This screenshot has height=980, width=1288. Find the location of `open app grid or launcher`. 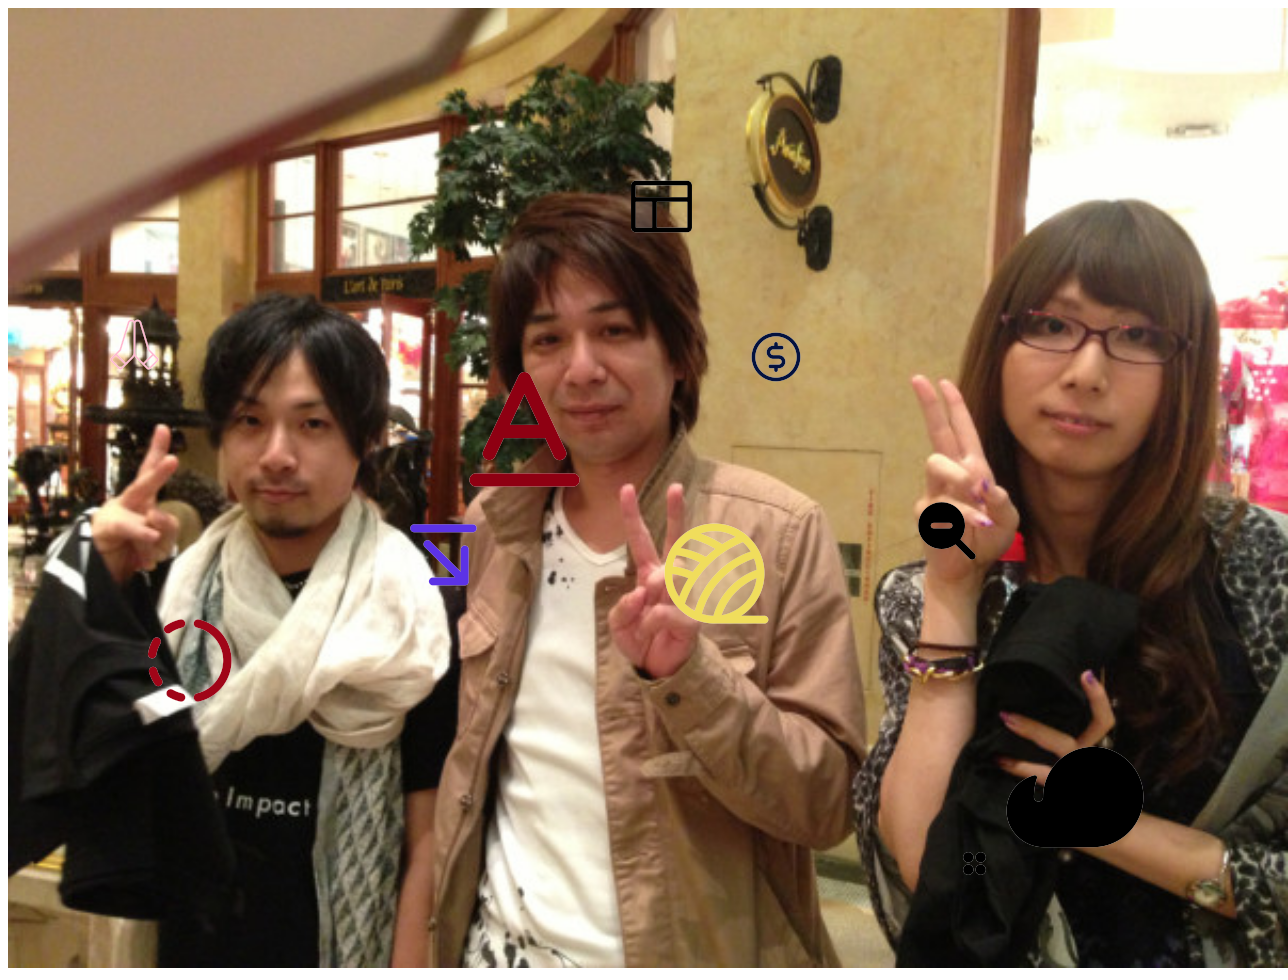

open app grid or launcher is located at coordinates (974, 863).